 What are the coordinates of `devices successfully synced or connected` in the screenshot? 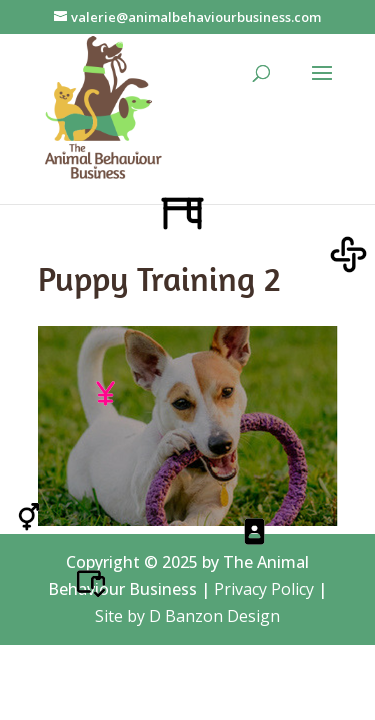 It's located at (91, 583).